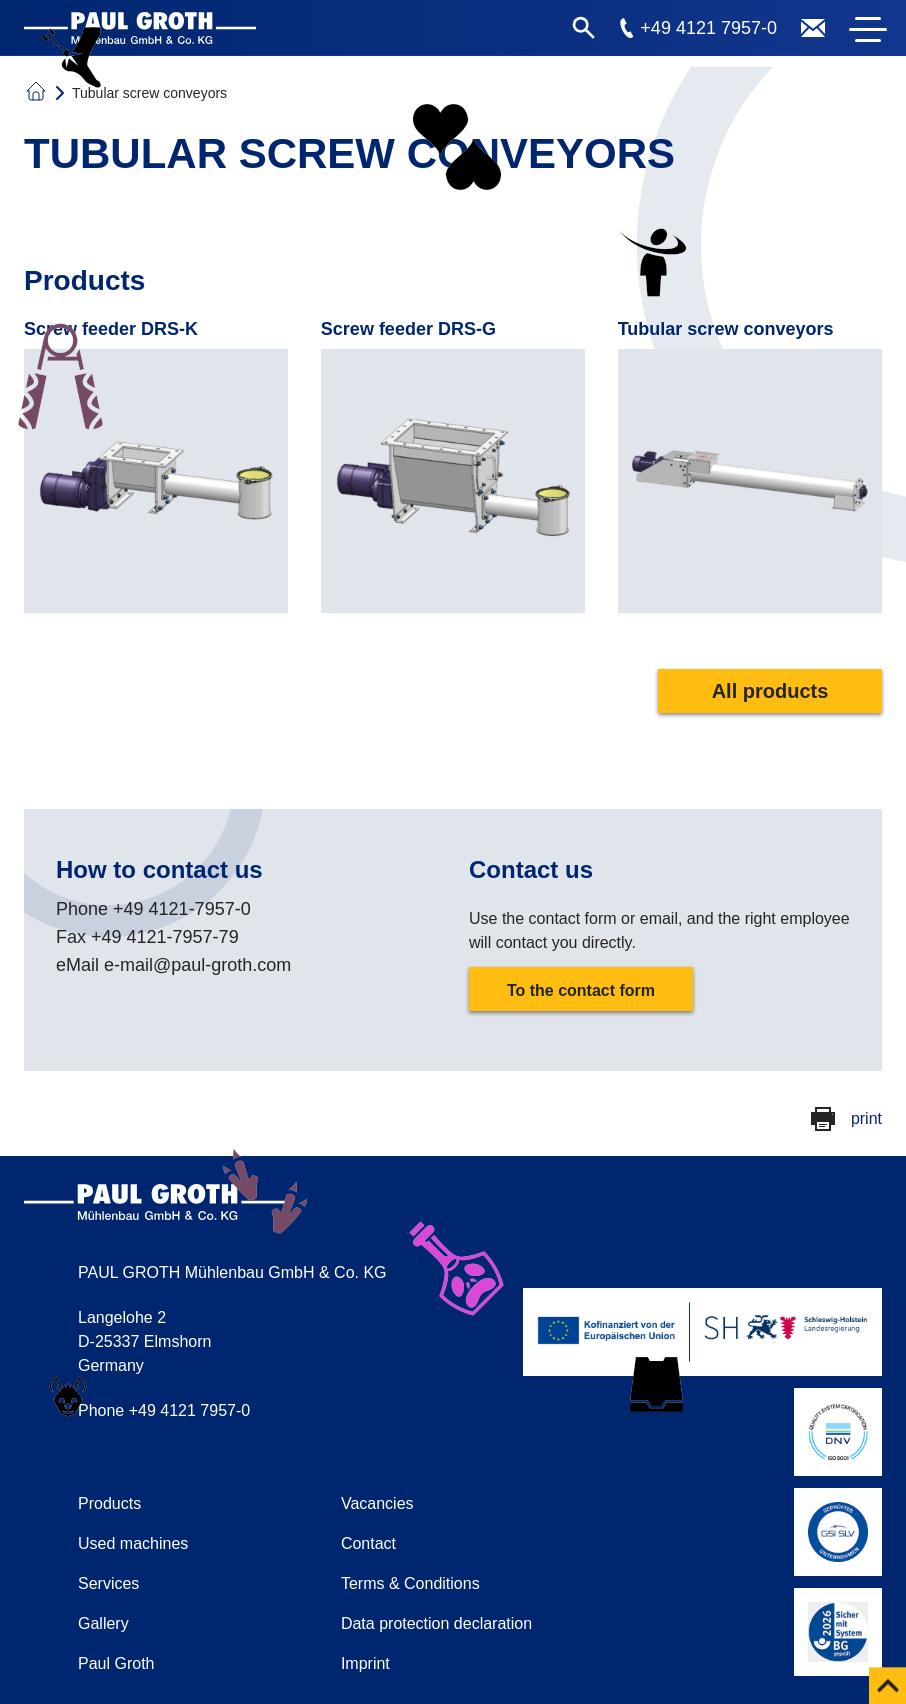 This screenshot has height=1704, width=906. I want to click on select hyena character or avatar, so click(68, 1397).